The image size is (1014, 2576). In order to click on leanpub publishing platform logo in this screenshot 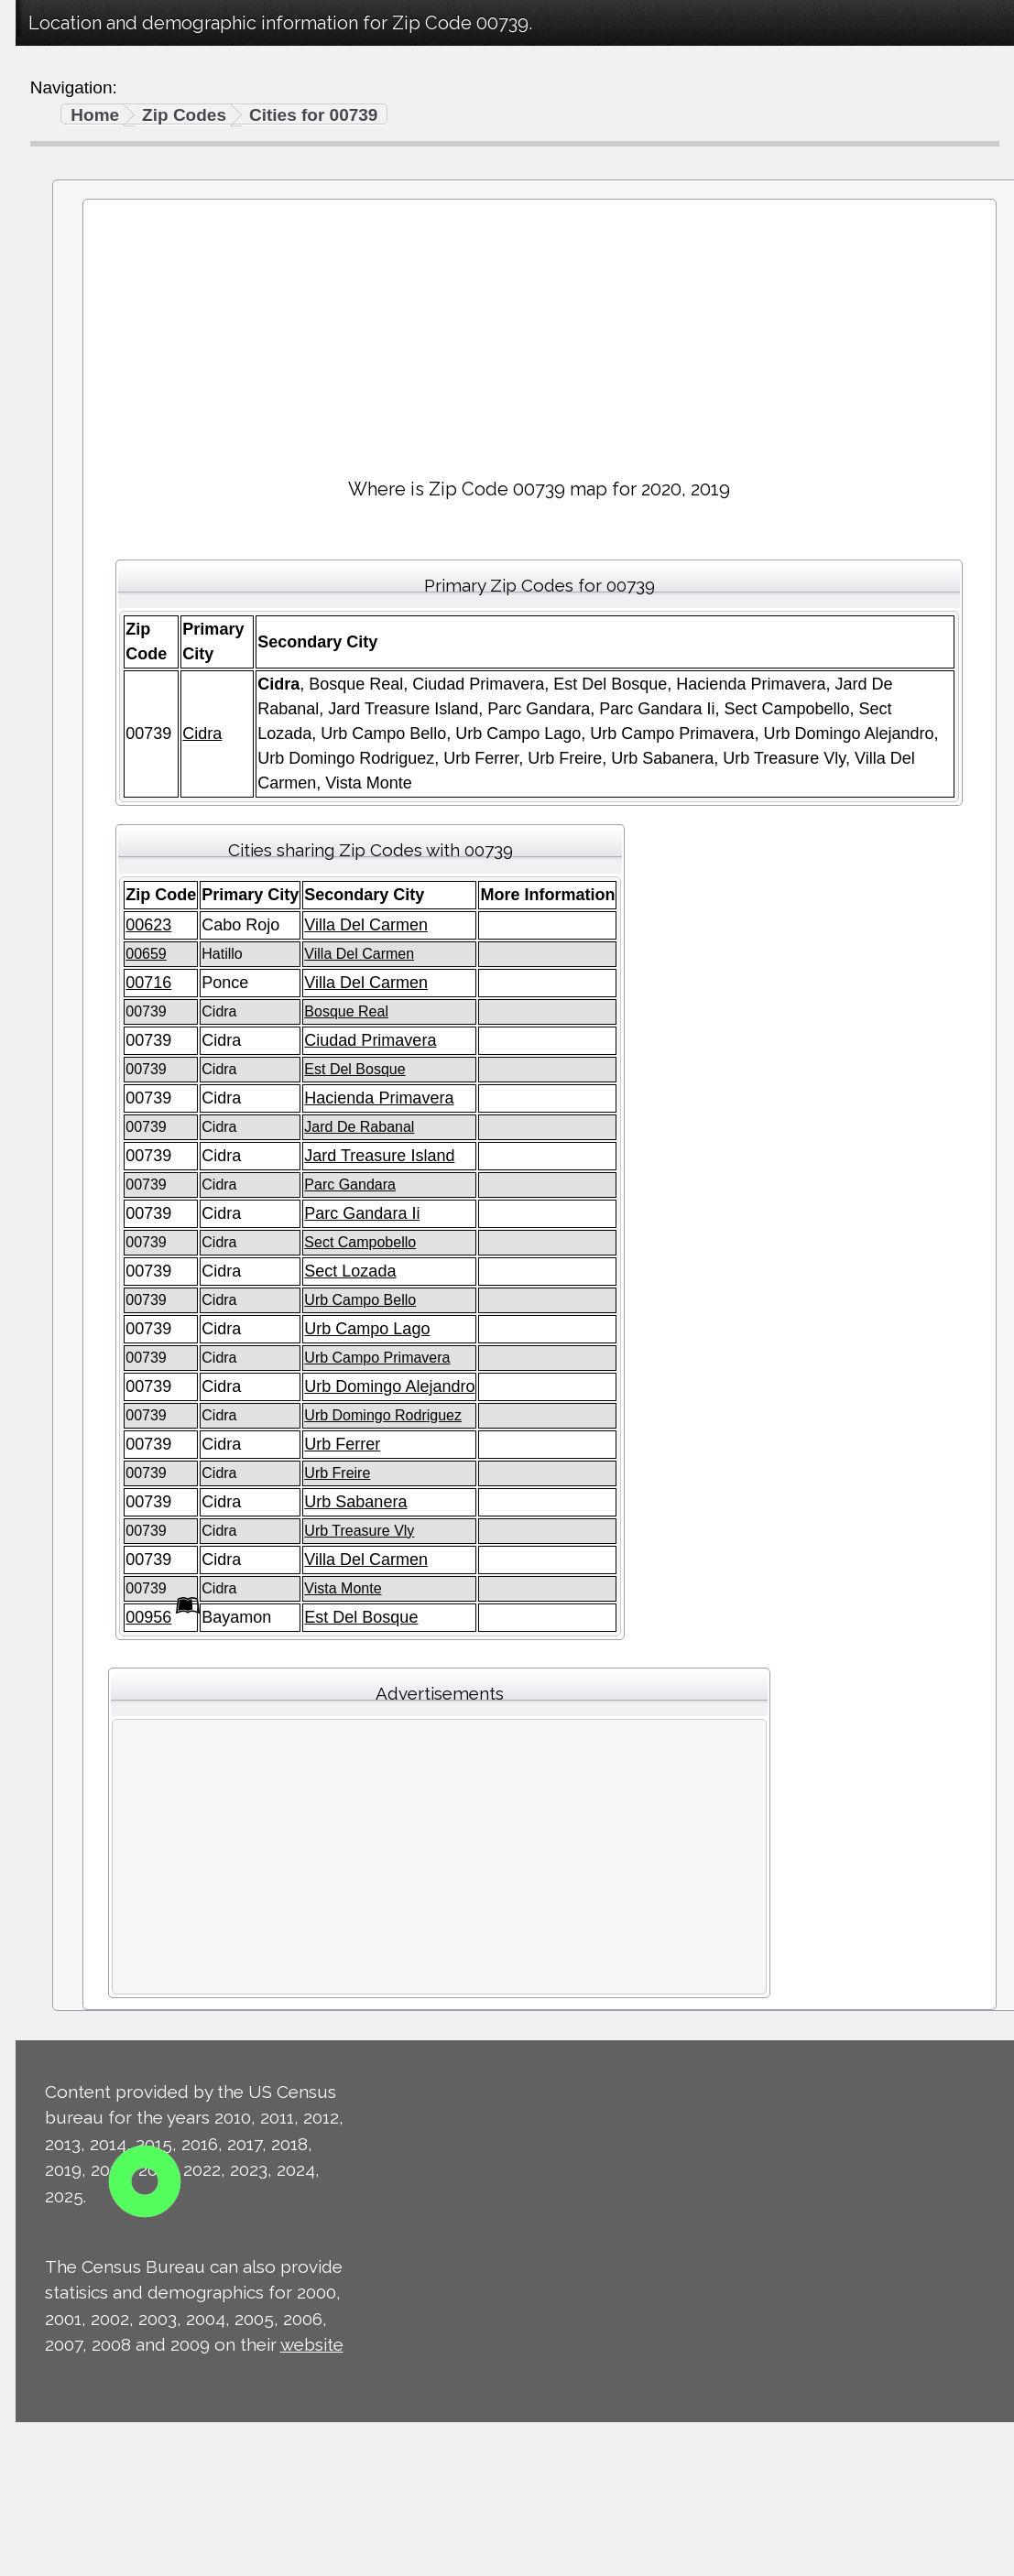, I will do `click(188, 1605)`.